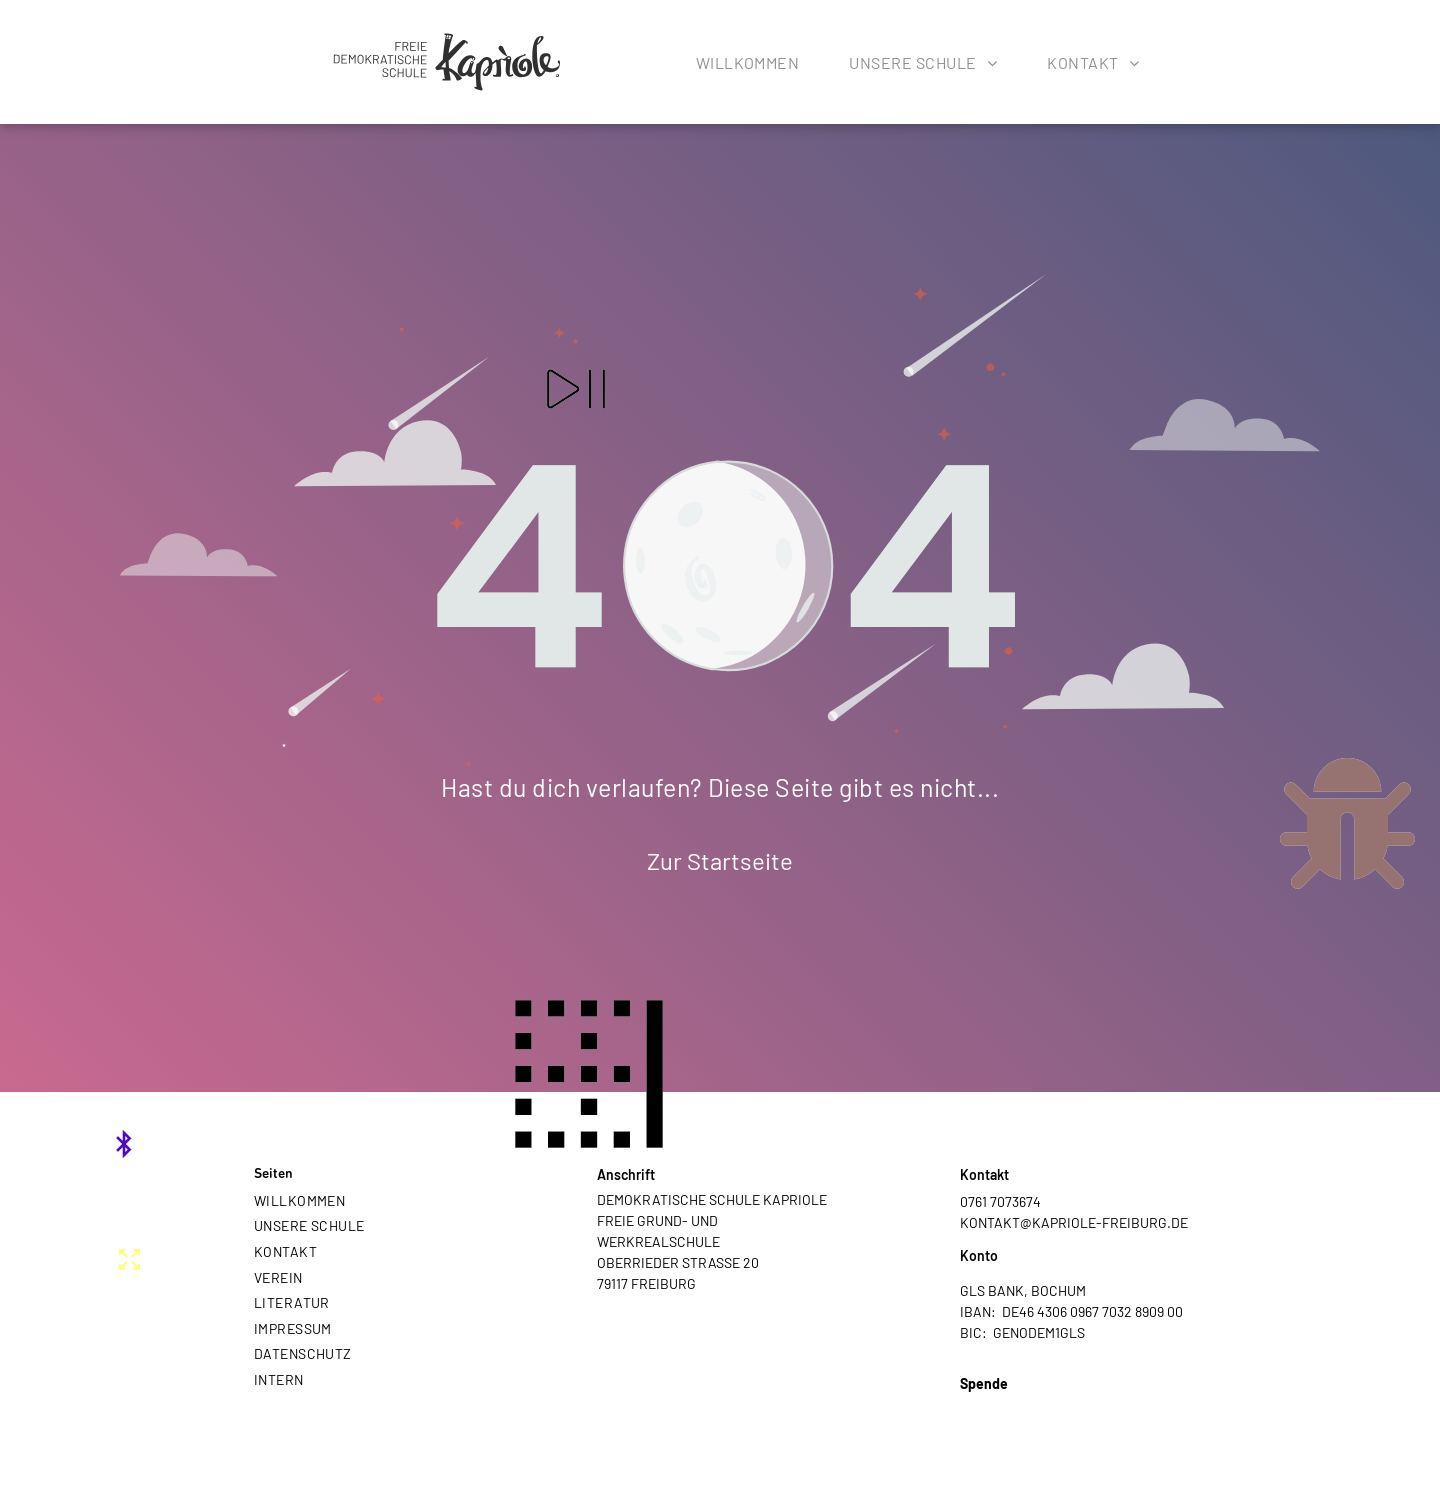 This screenshot has width=1440, height=1495. Describe the element at coordinates (1347, 825) in the screenshot. I see `report a bug or issue` at that location.